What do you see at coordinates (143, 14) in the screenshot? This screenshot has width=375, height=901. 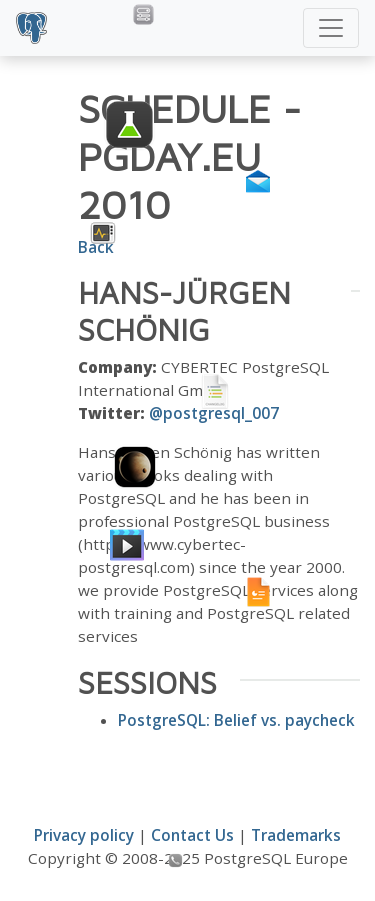 I see `open interface design application` at bounding box center [143, 14].